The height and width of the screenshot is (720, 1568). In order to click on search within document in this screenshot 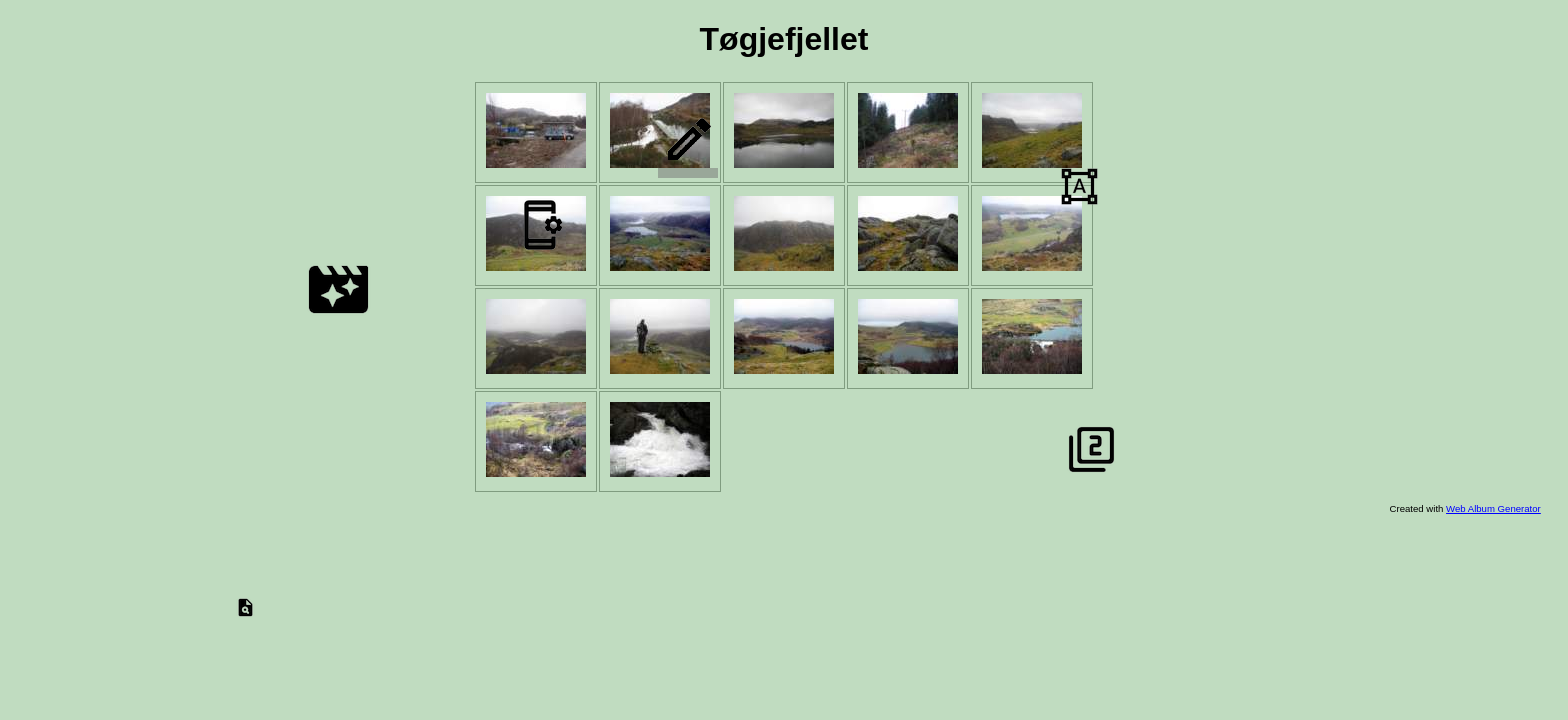, I will do `click(245, 607)`.